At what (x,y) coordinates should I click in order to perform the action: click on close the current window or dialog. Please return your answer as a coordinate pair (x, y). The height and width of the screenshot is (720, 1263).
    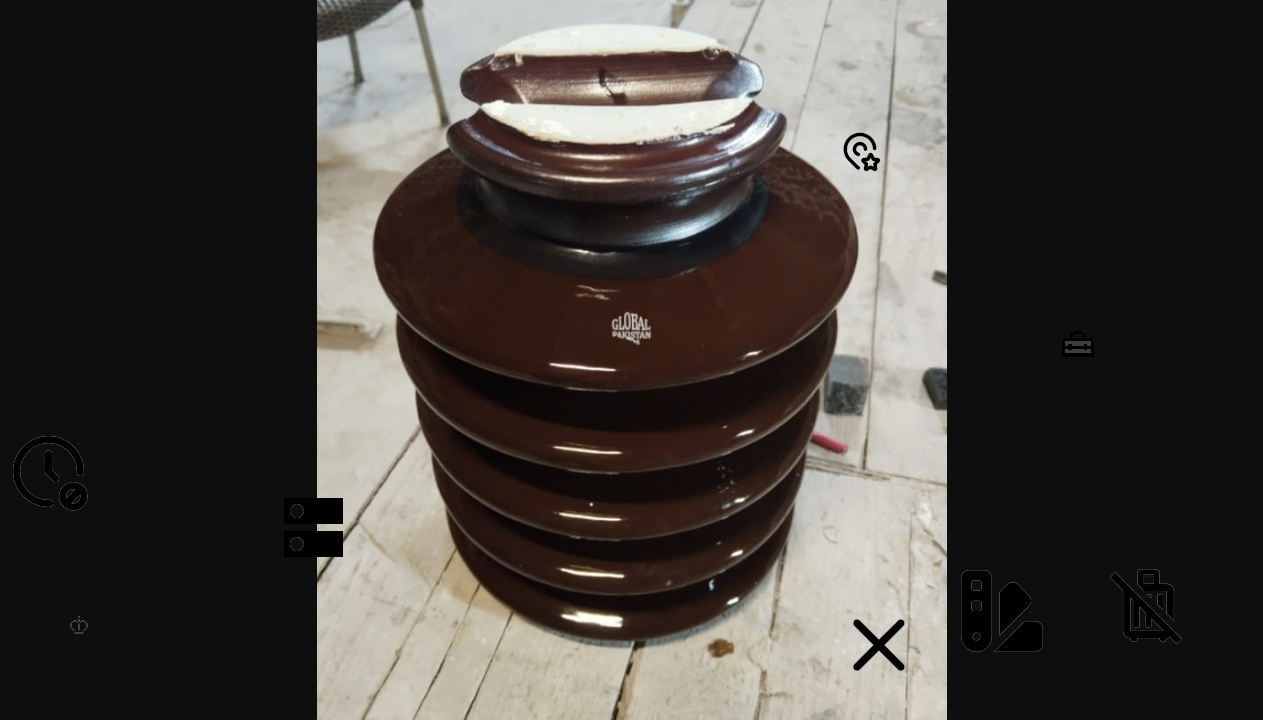
    Looking at the image, I should click on (879, 645).